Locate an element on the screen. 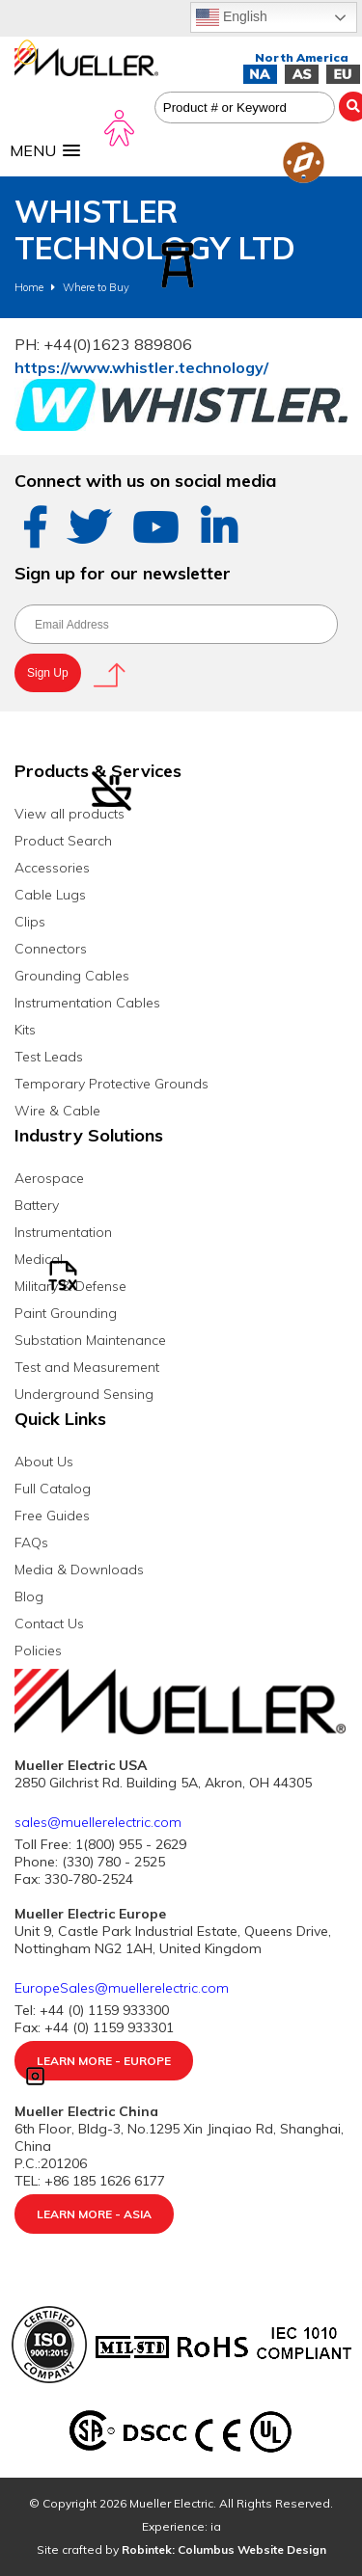 This screenshot has width=362, height=2576. move item up and to the right is located at coordinates (110, 676).